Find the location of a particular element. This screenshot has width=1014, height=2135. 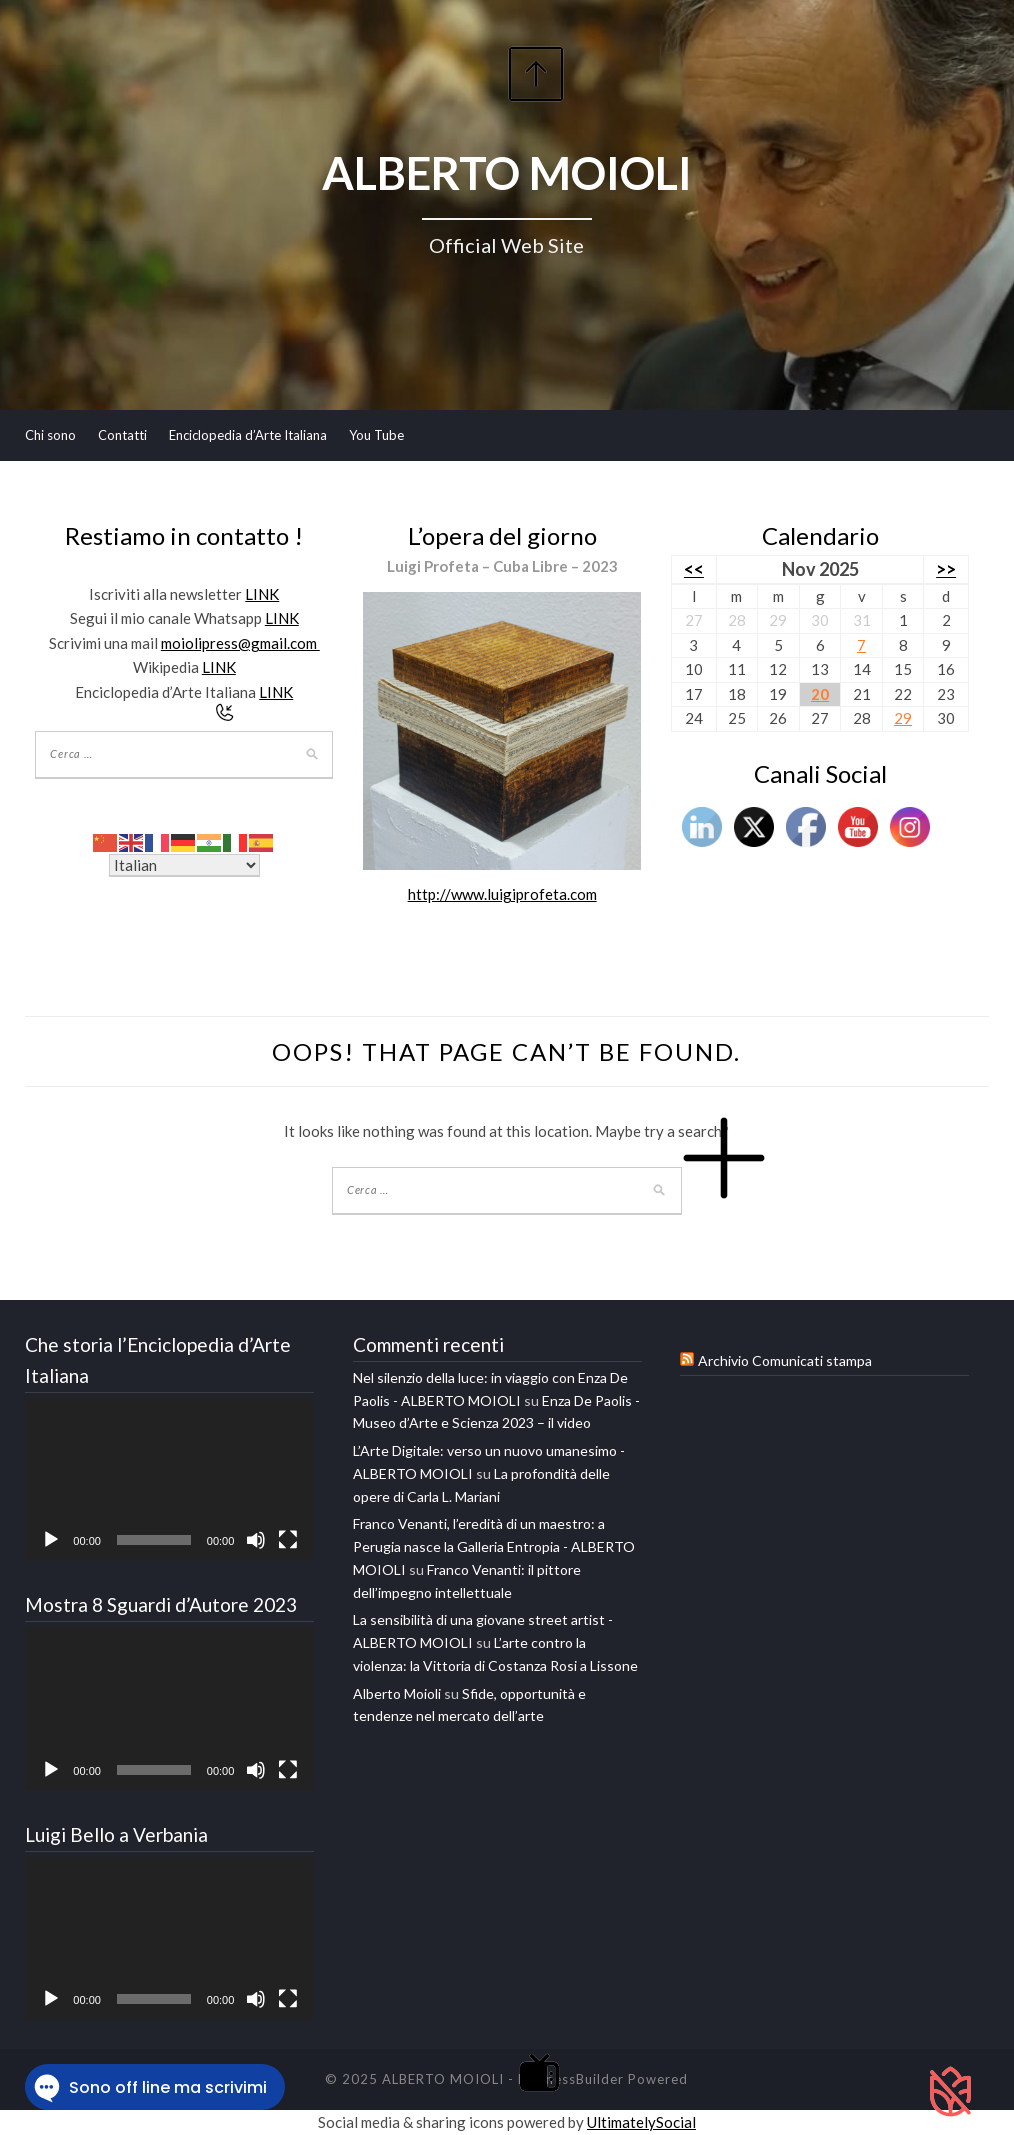

indicates gluten-free or grain-free option is located at coordinates (950, 2092).